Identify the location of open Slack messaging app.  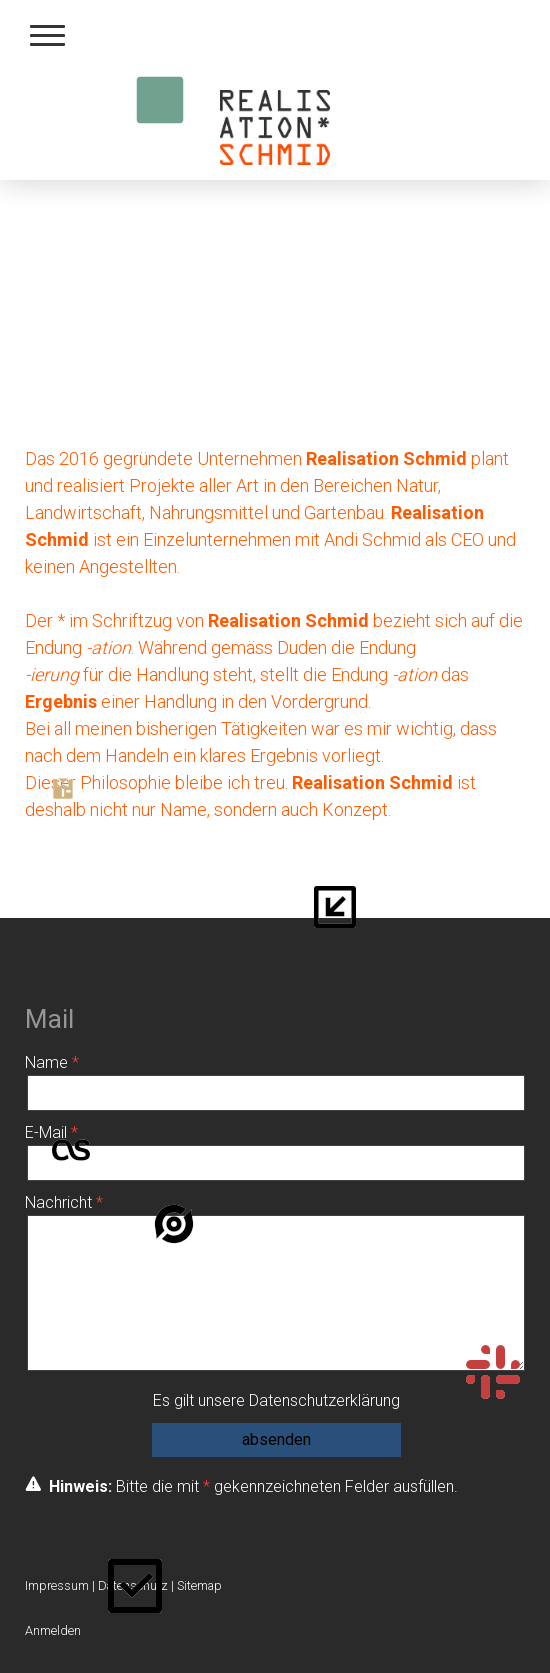
(493, 1372).